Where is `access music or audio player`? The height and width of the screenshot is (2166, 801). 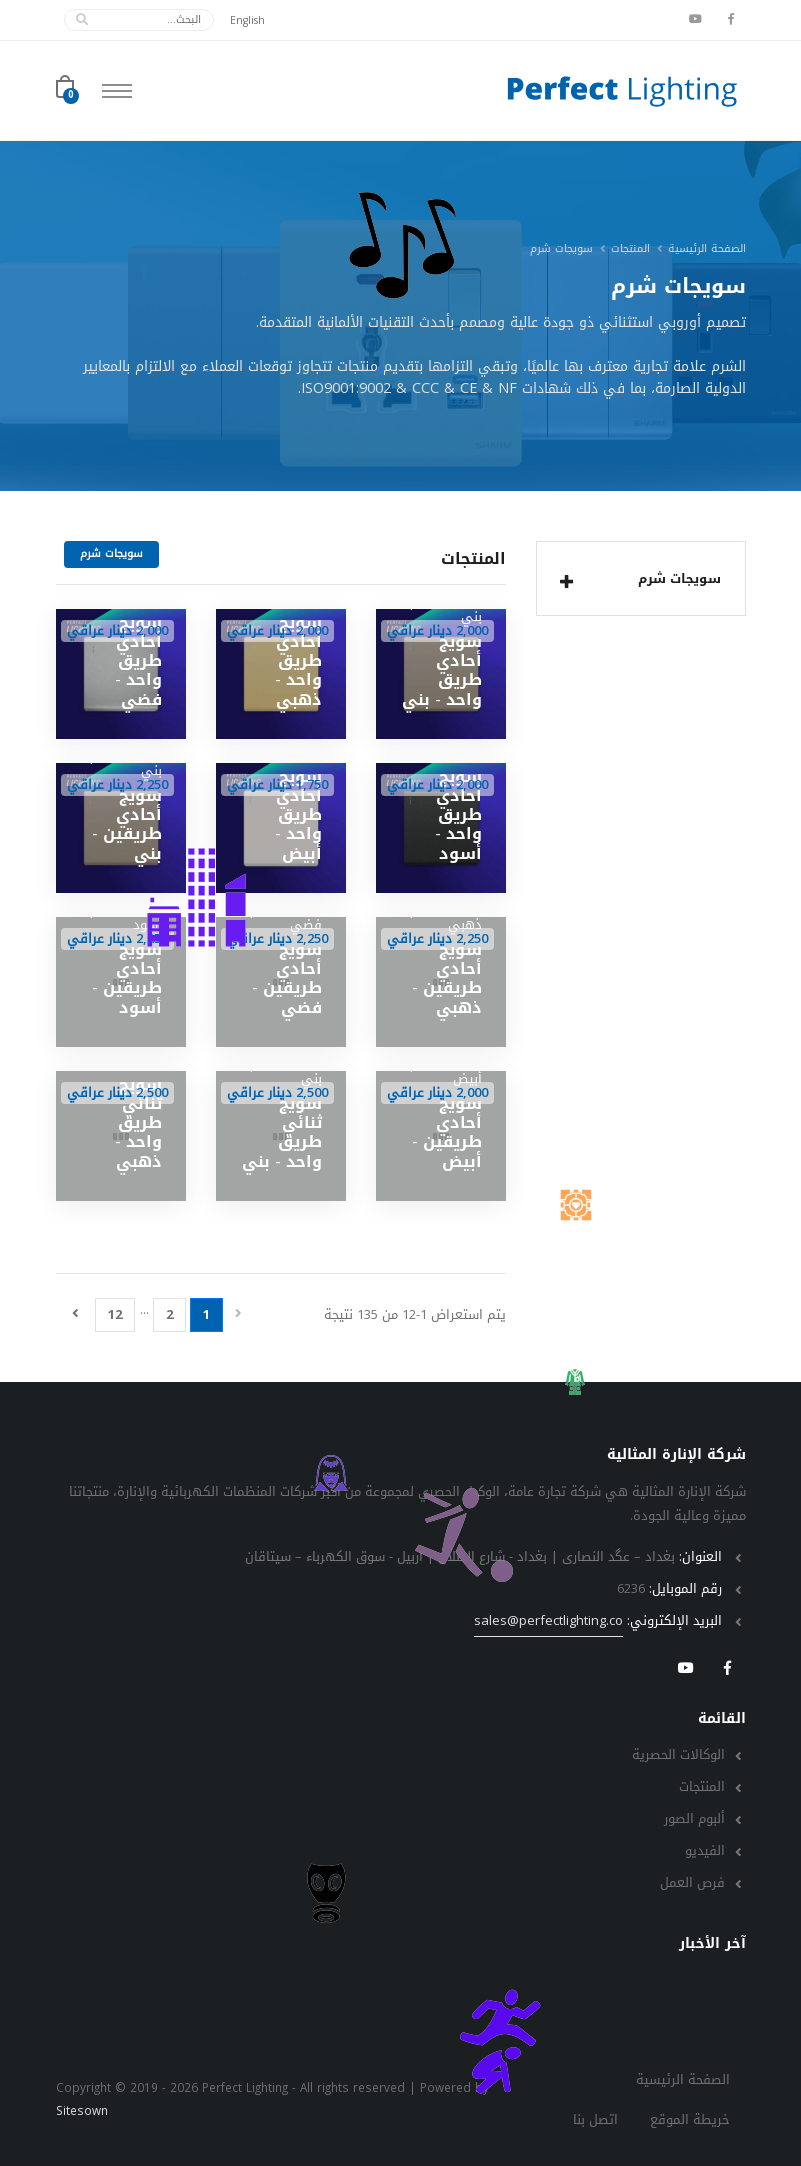
access music or audio player is located at coordinates (402, 245).